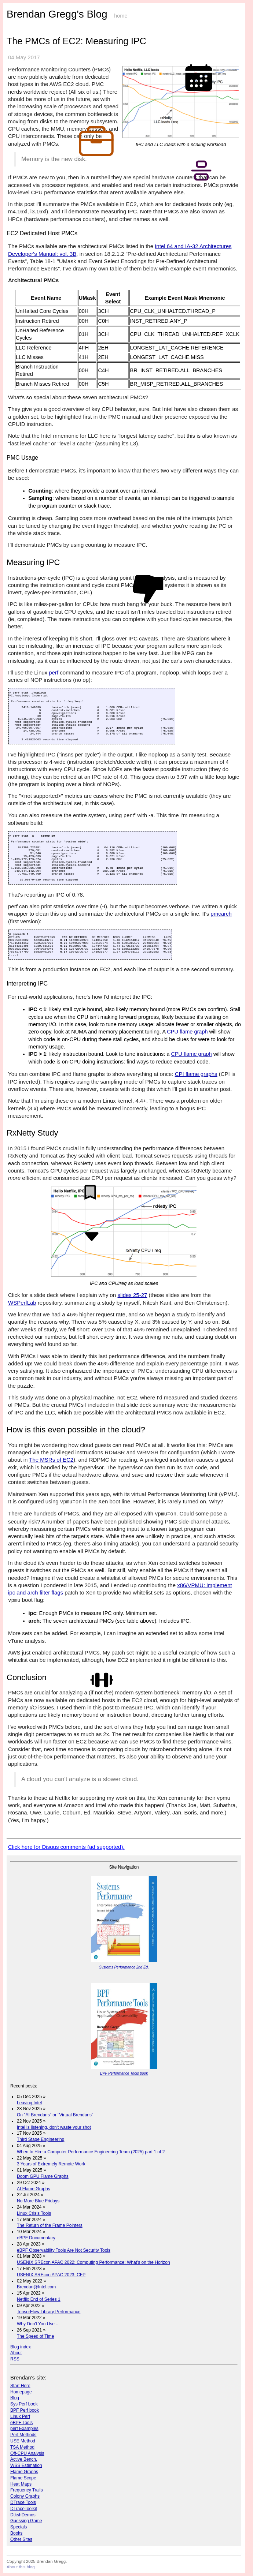  Describe the element at coordinates (201, 171) in the screenshot. I see `align objects to vertical center` at that location.